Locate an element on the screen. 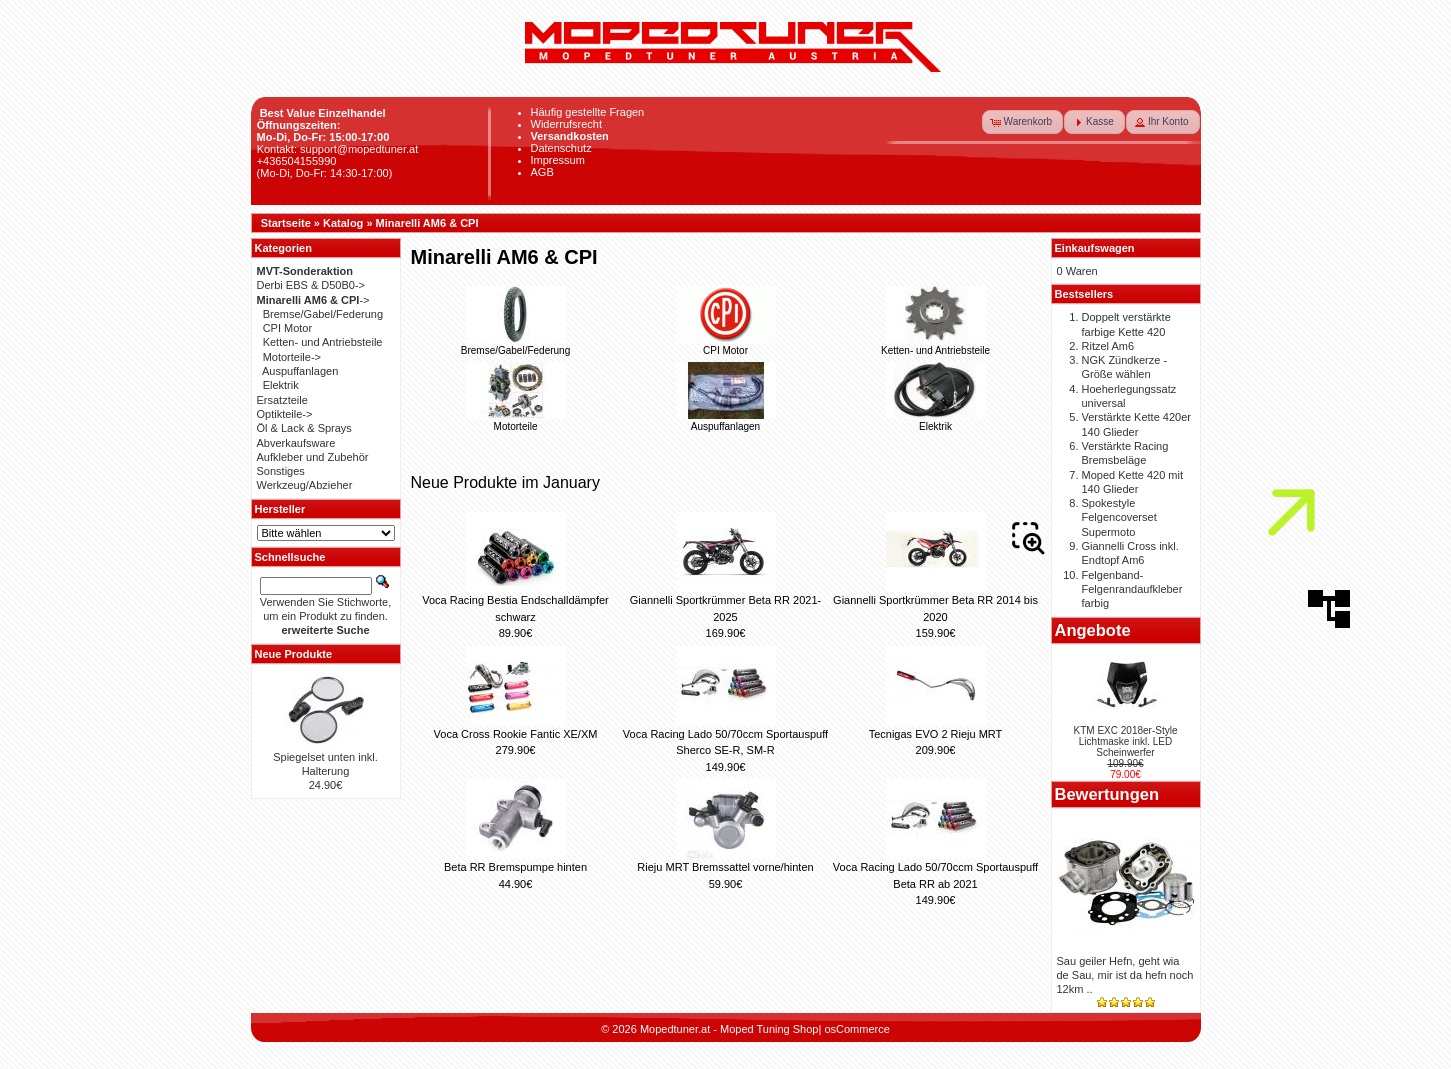 This screenshot has width=1451, height=1069. open link in new tab or window is located at coordinates (1291, 512).